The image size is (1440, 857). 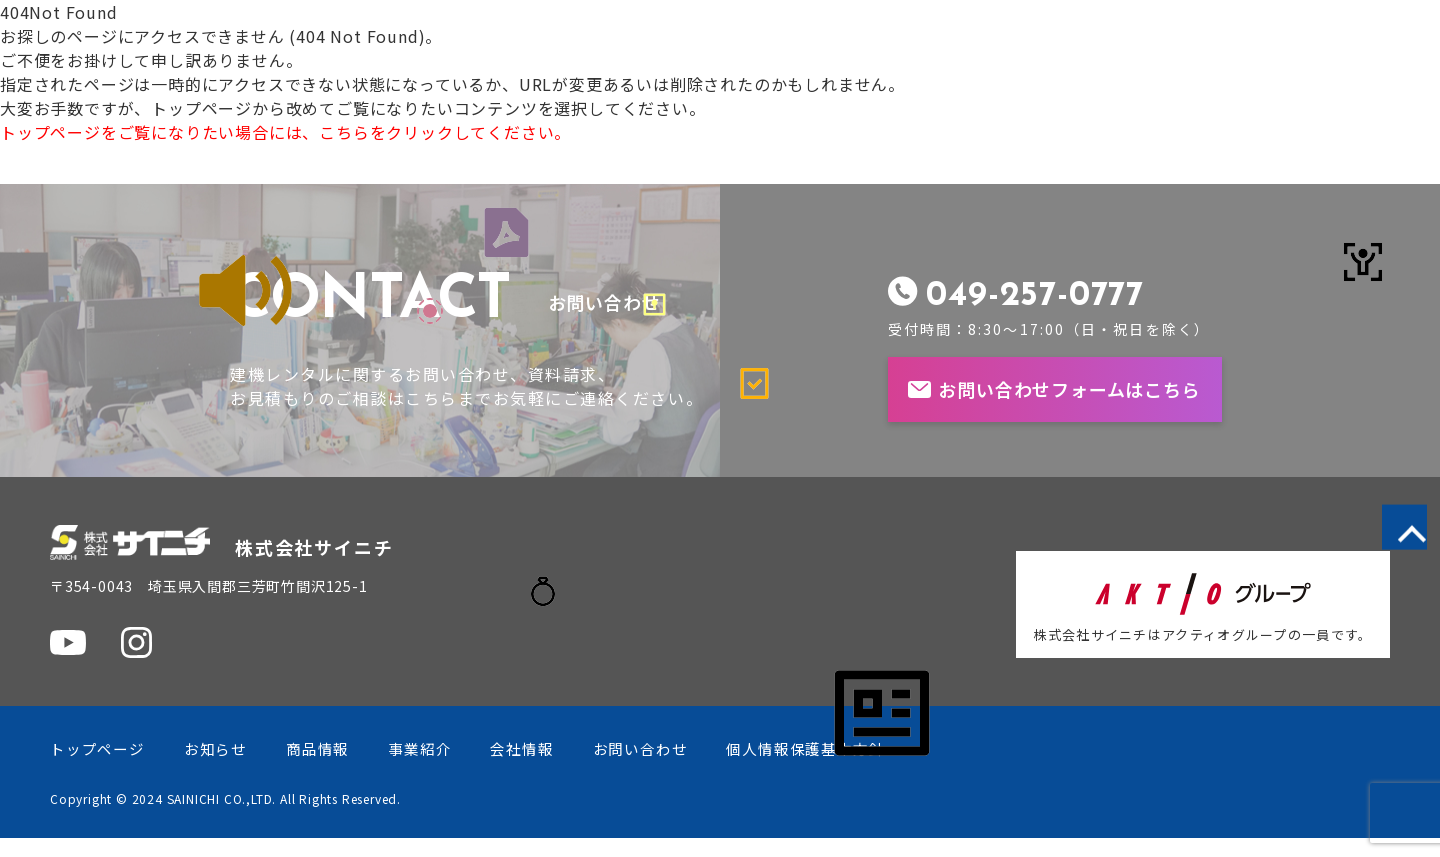 I want to click on open localsend app for local file sharing, so click(x=430, y=311).